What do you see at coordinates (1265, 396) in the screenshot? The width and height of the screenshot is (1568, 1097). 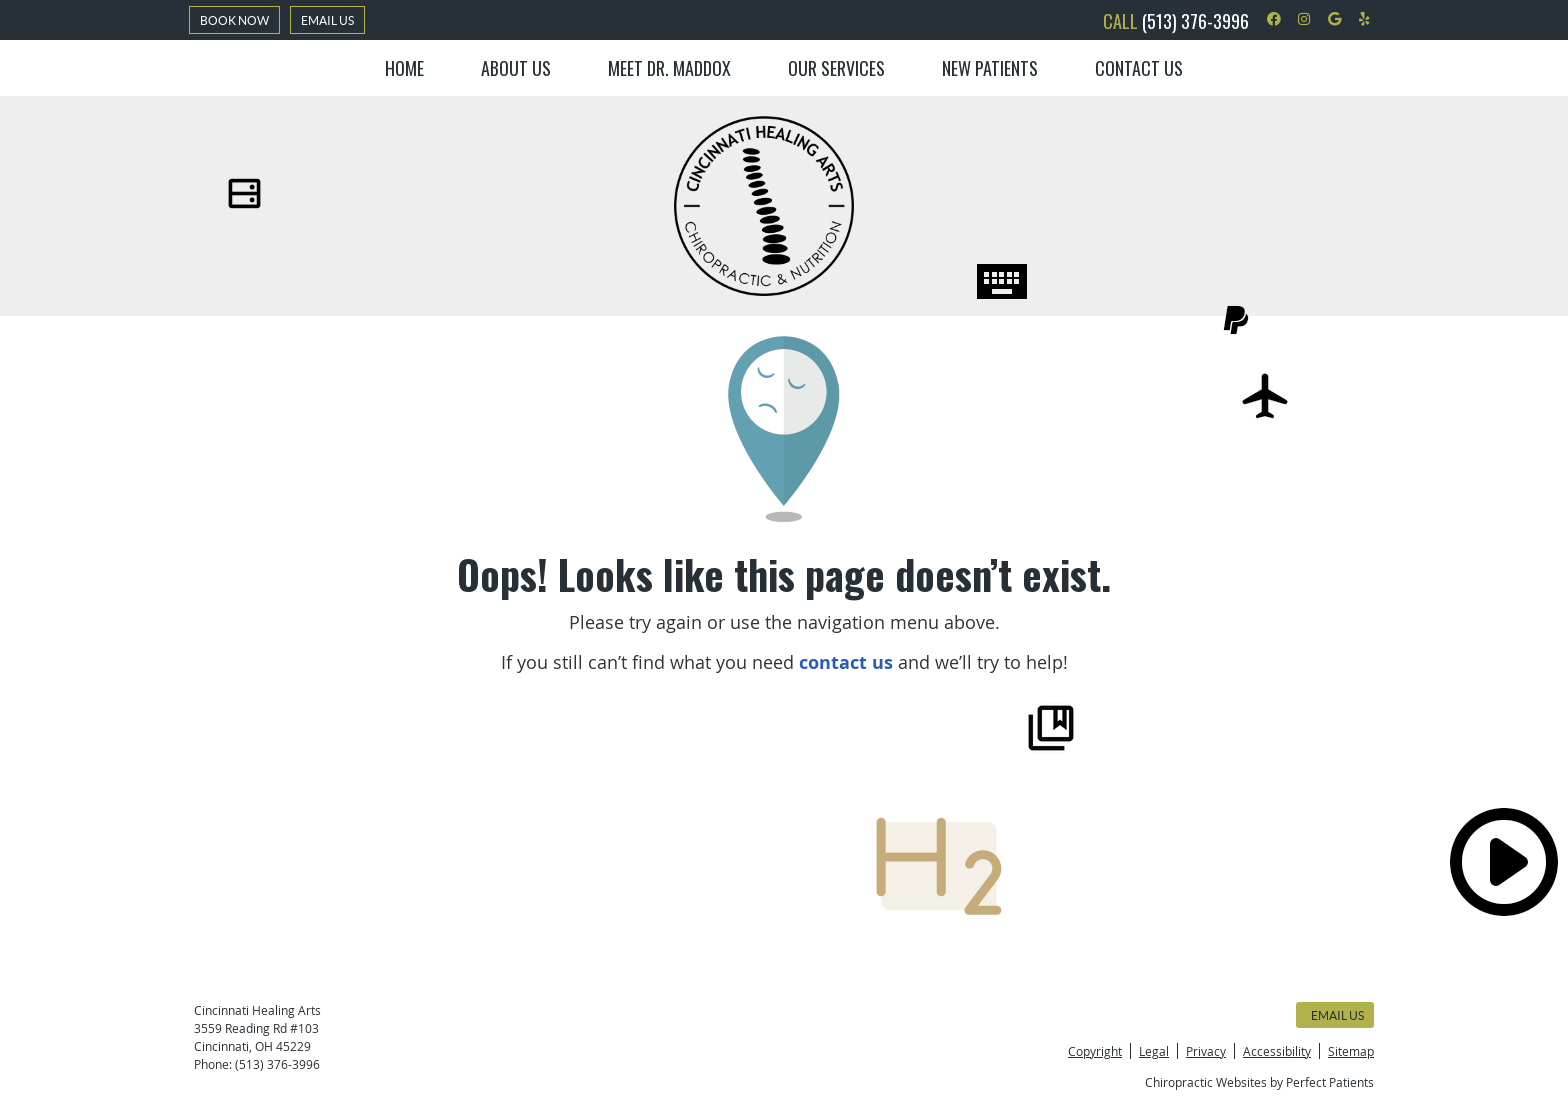 I see `enable airplane mode` at bounding box center [1265, 396].